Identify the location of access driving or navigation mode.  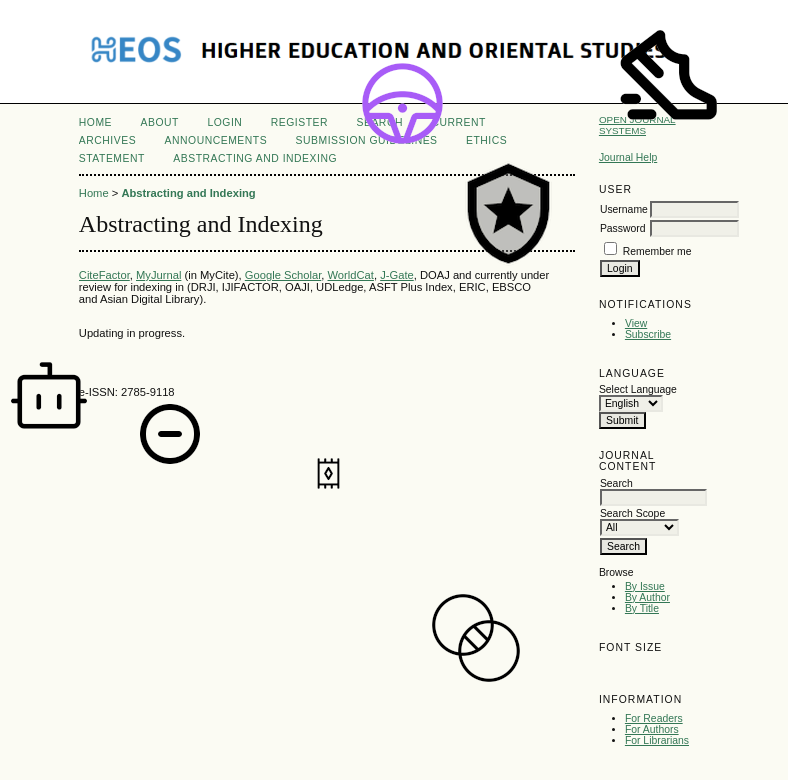
(402, 103).